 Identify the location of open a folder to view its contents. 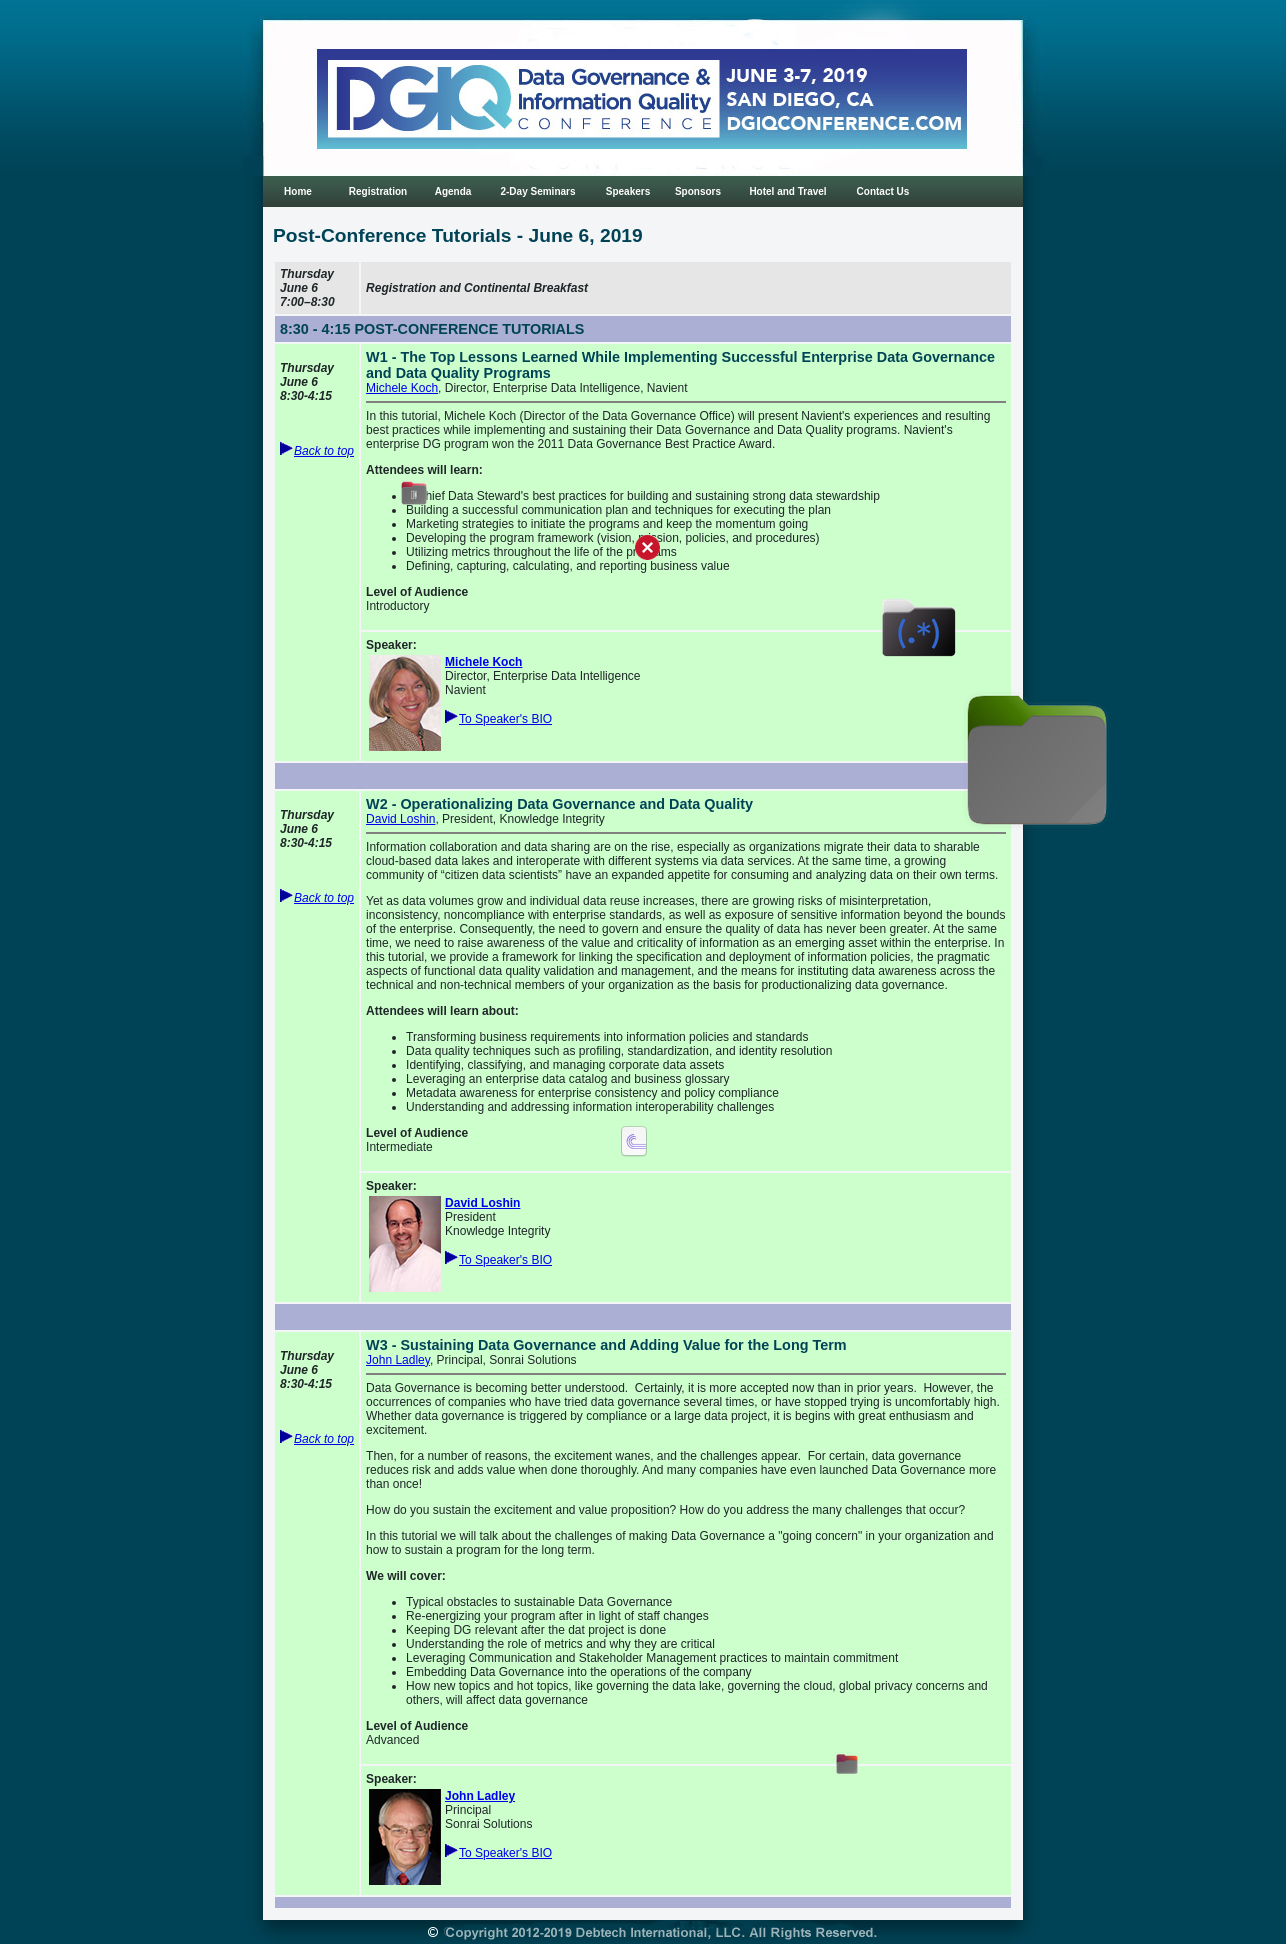
(1037, 760).